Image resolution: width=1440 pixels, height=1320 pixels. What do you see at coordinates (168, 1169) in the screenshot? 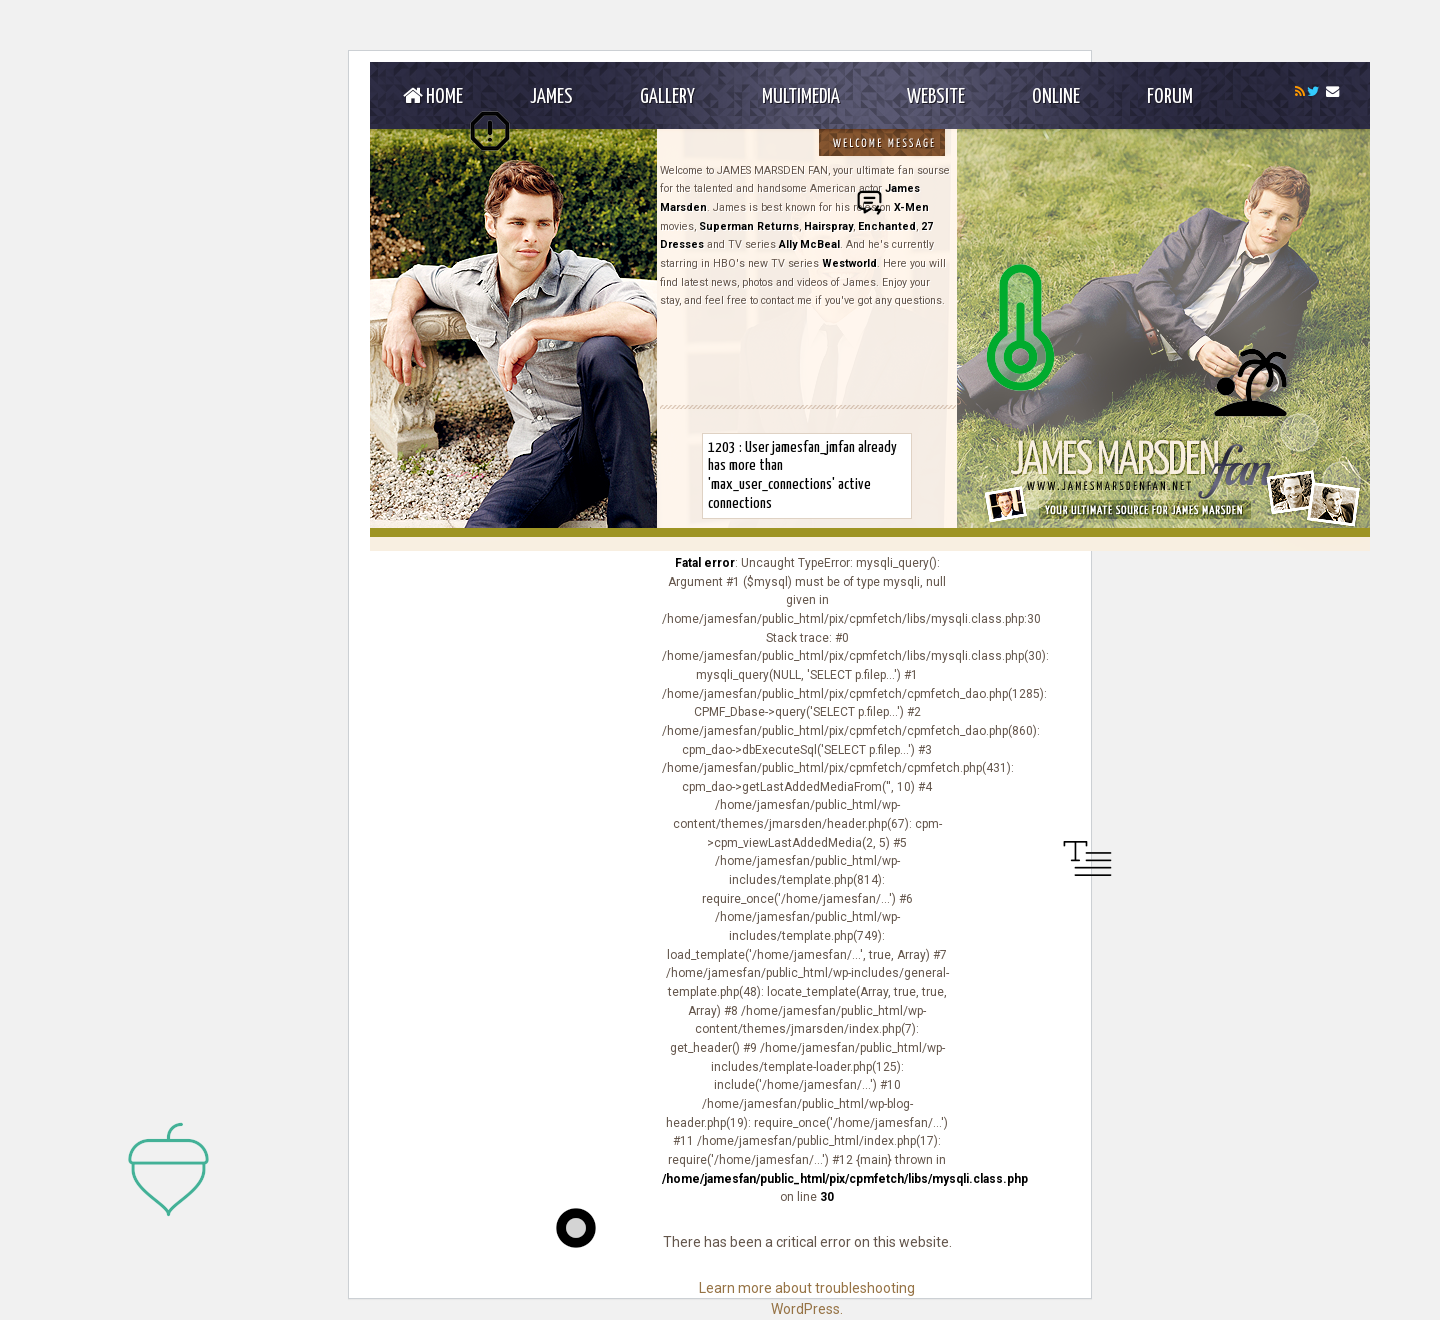
I see `nature or outdoors category indicator` at bounding box center [168, 1169].